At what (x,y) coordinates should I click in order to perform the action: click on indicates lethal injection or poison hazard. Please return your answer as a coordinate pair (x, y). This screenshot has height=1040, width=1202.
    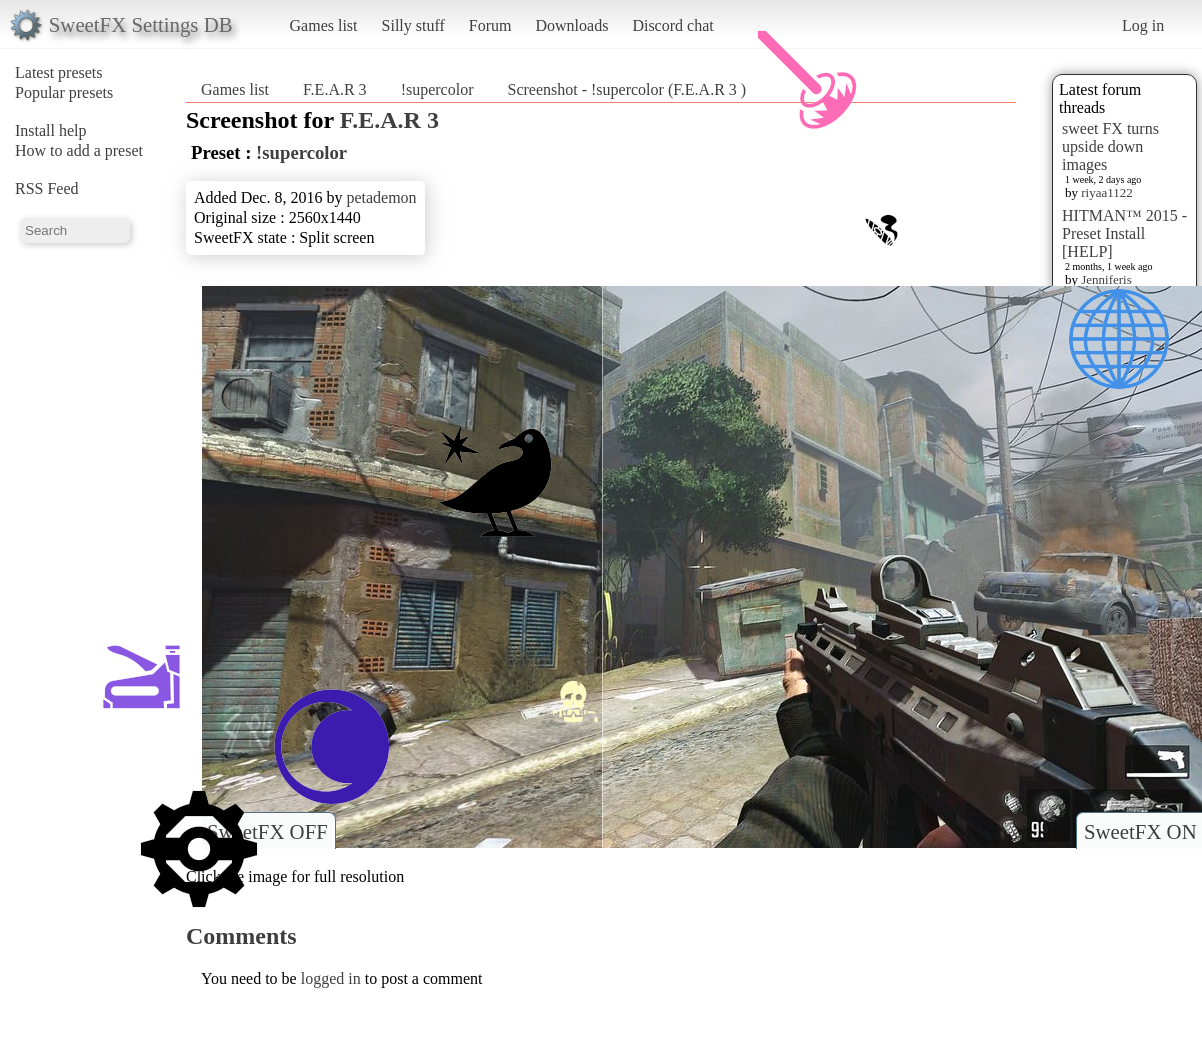
    Looking at the image, I should click on (574, 701).